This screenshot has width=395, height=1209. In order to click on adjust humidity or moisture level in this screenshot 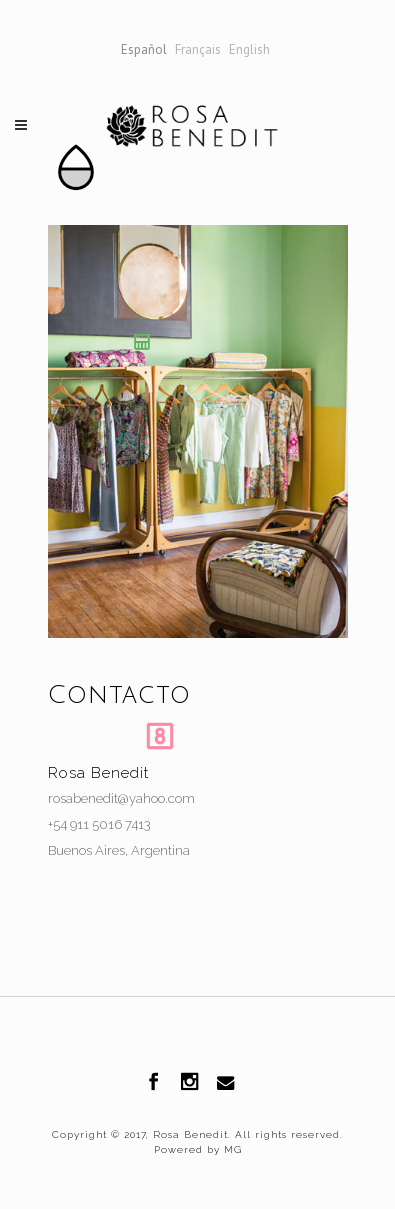, I will do `click(76, 169)`.